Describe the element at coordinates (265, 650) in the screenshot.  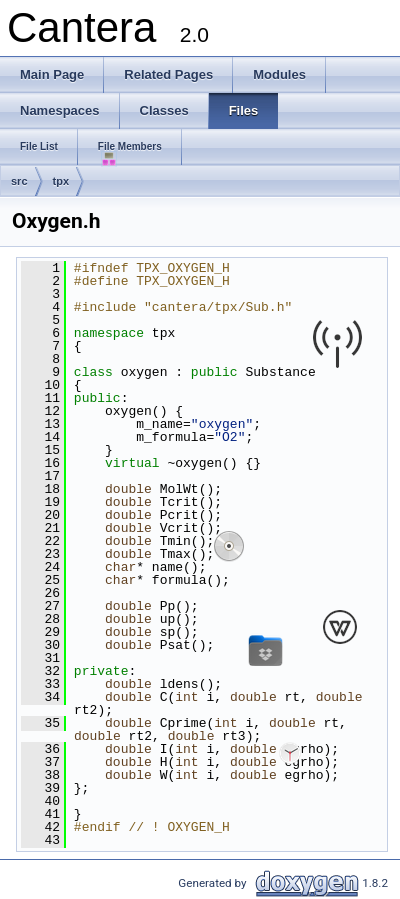
I see `open your Dropbox folder` at that location.